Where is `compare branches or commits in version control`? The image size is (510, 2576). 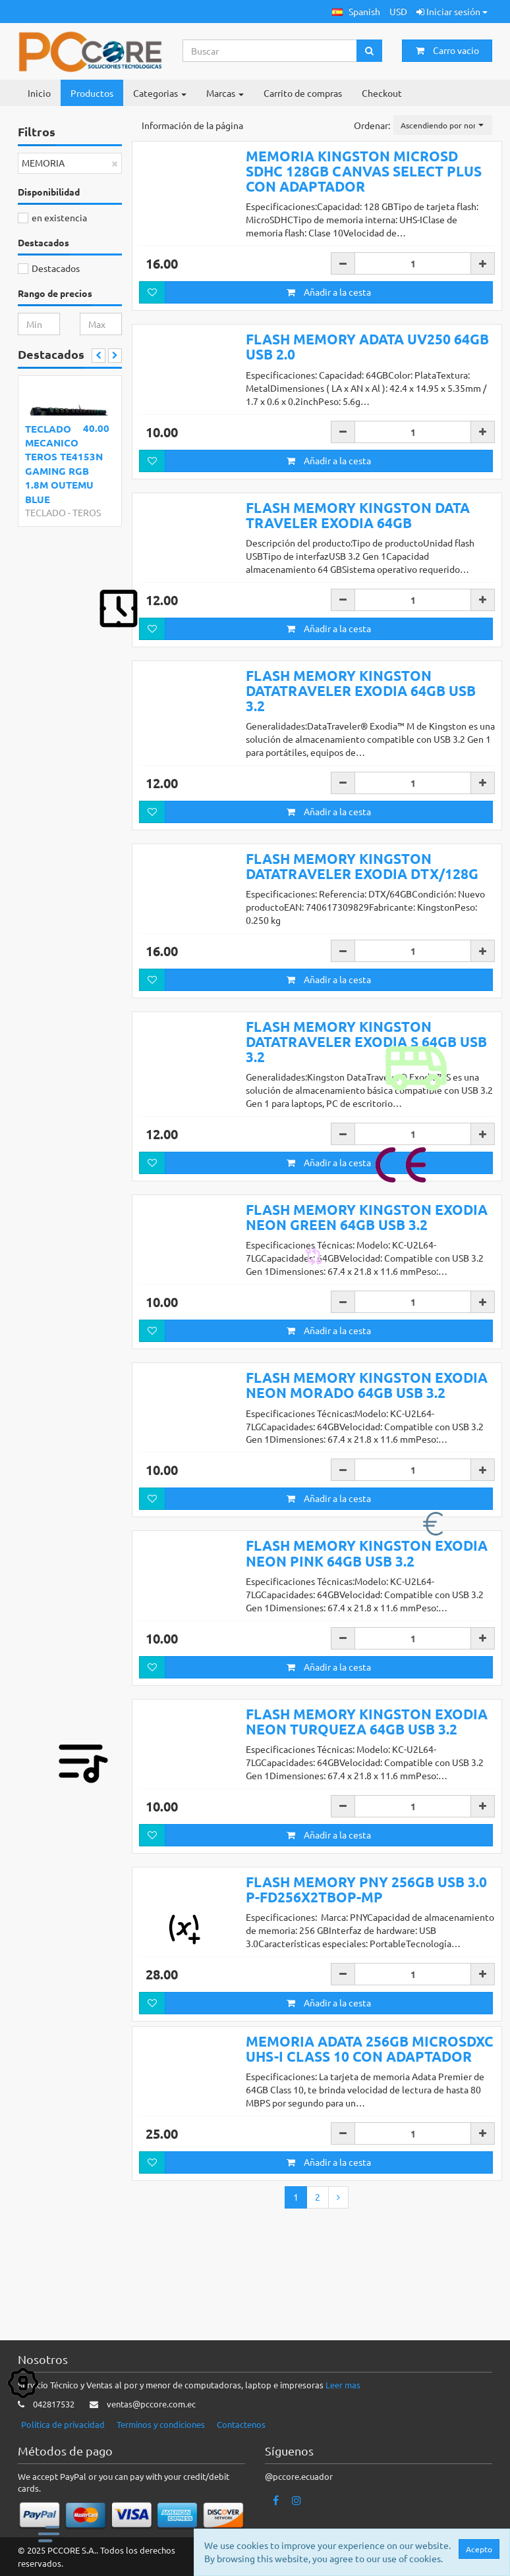
compare branches or commits in version control is located at coordinates (314, 1256).